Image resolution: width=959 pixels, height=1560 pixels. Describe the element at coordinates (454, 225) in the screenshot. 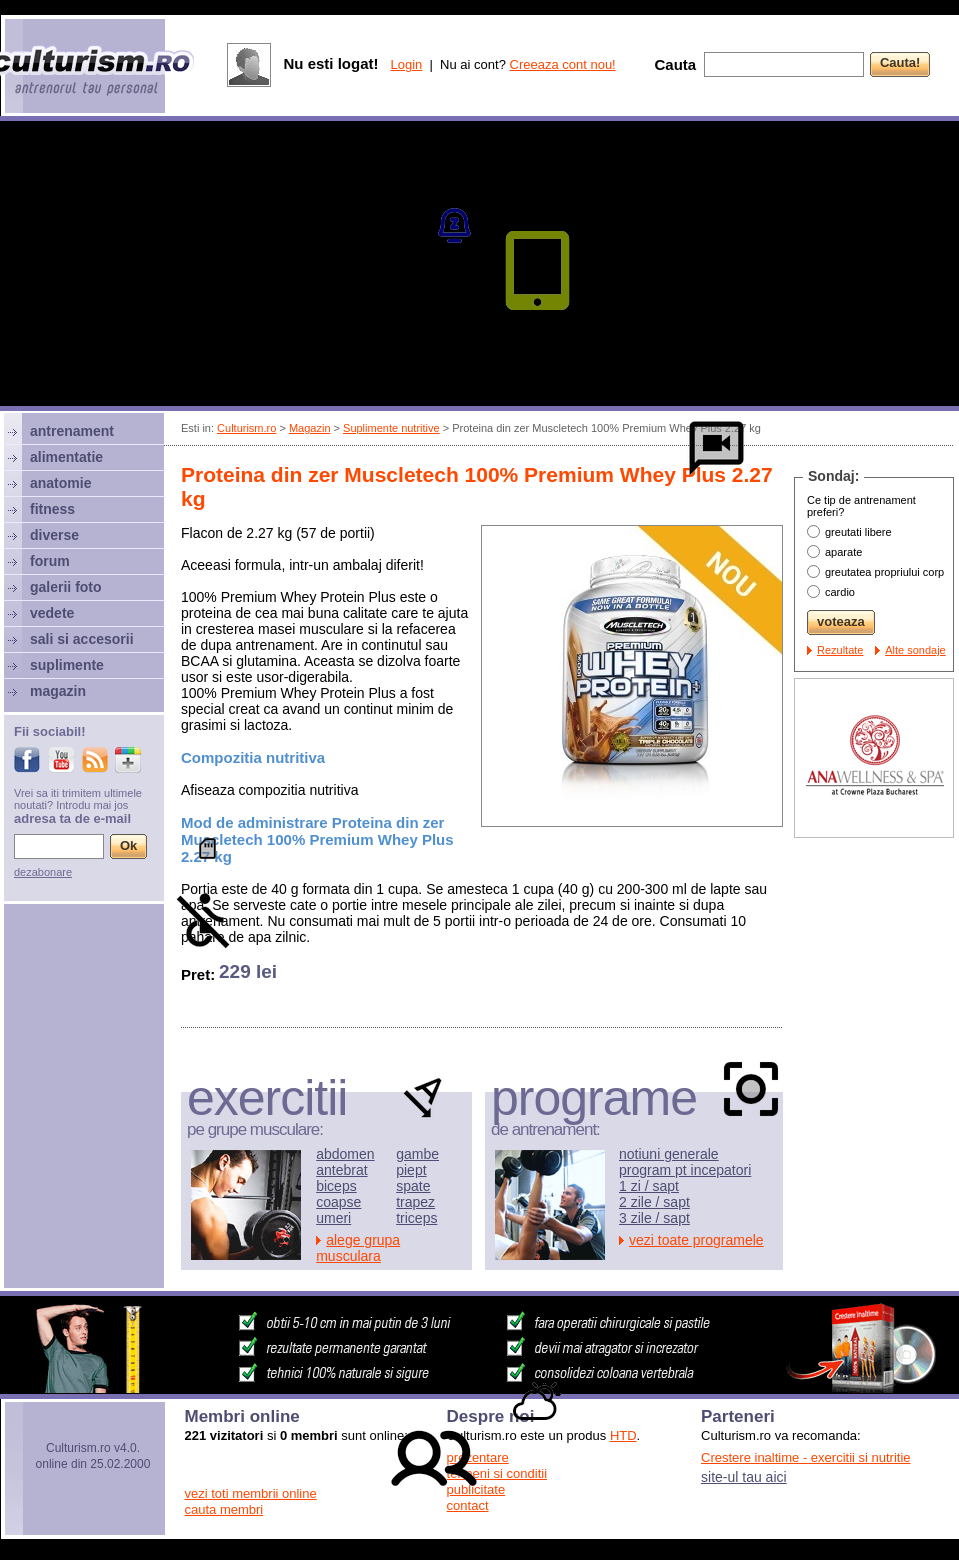

I see `snooze notifications` at that location.